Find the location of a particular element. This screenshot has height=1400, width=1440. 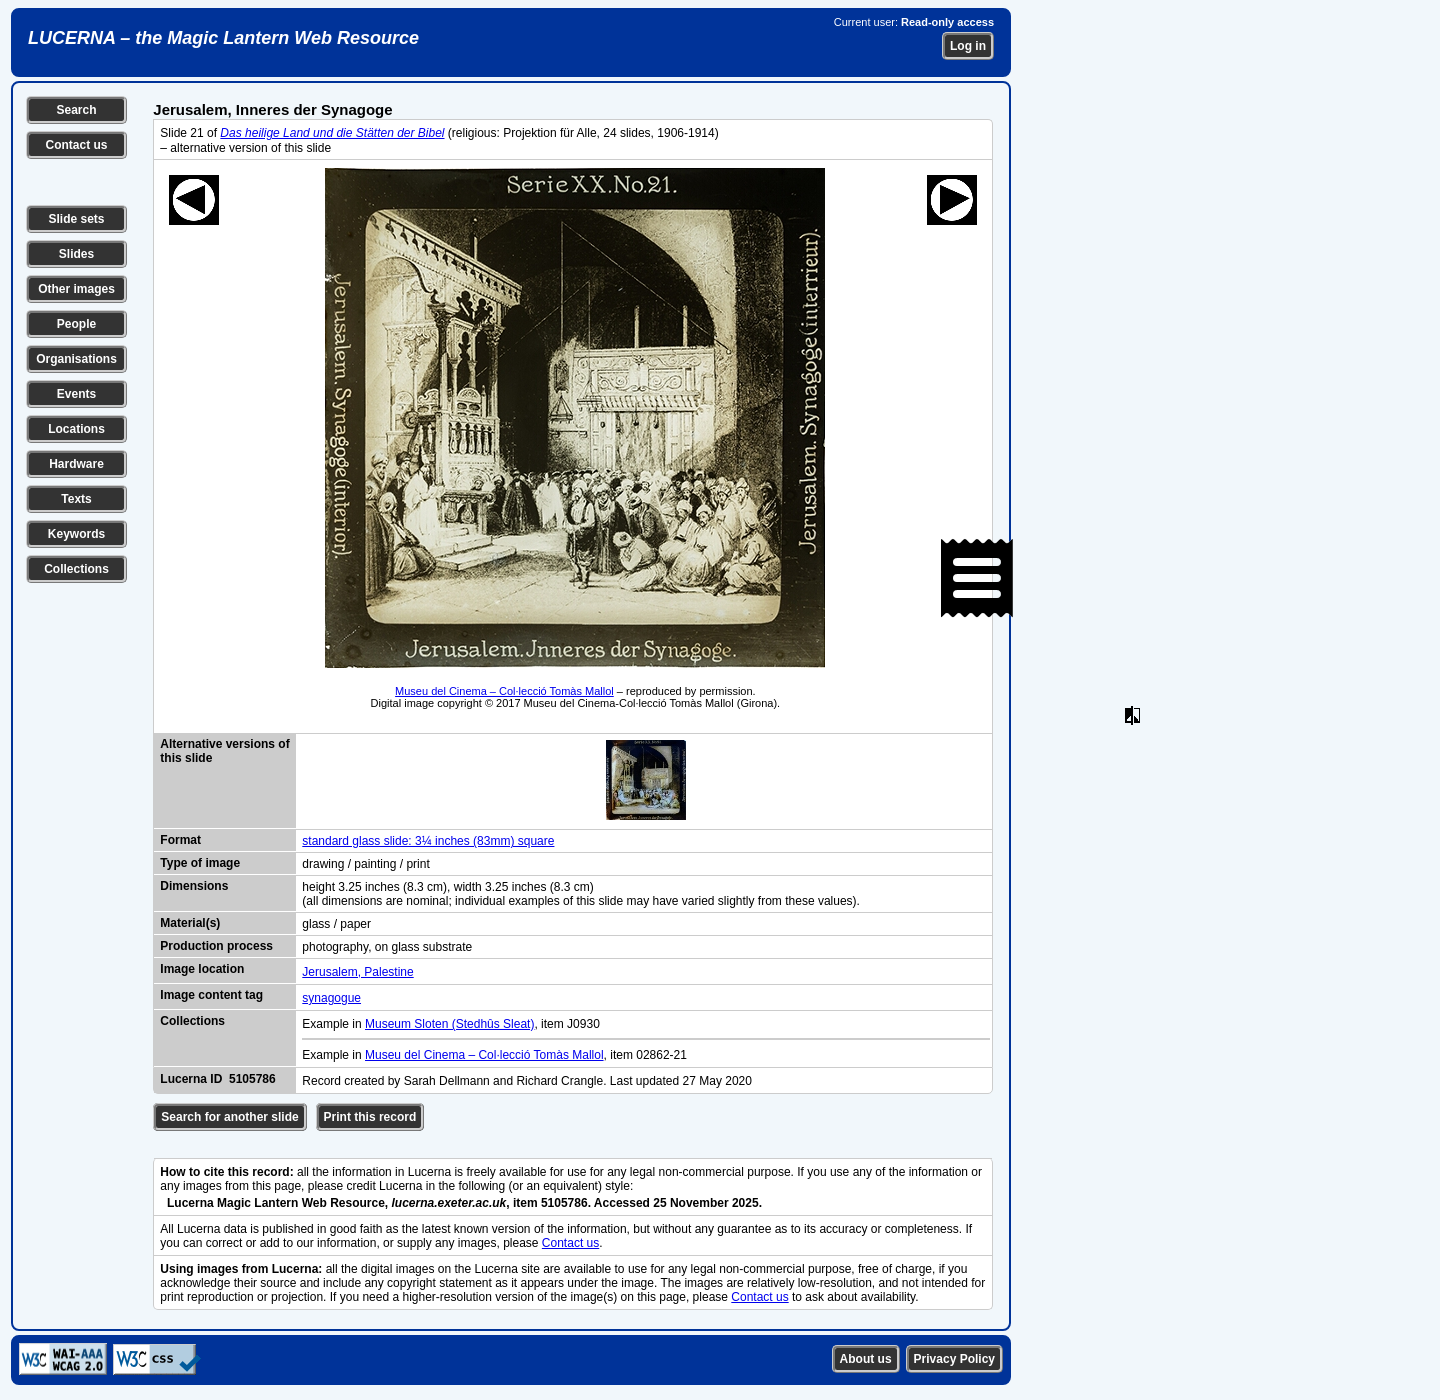

compare two images side by side is located at coordinates (1132, 715).